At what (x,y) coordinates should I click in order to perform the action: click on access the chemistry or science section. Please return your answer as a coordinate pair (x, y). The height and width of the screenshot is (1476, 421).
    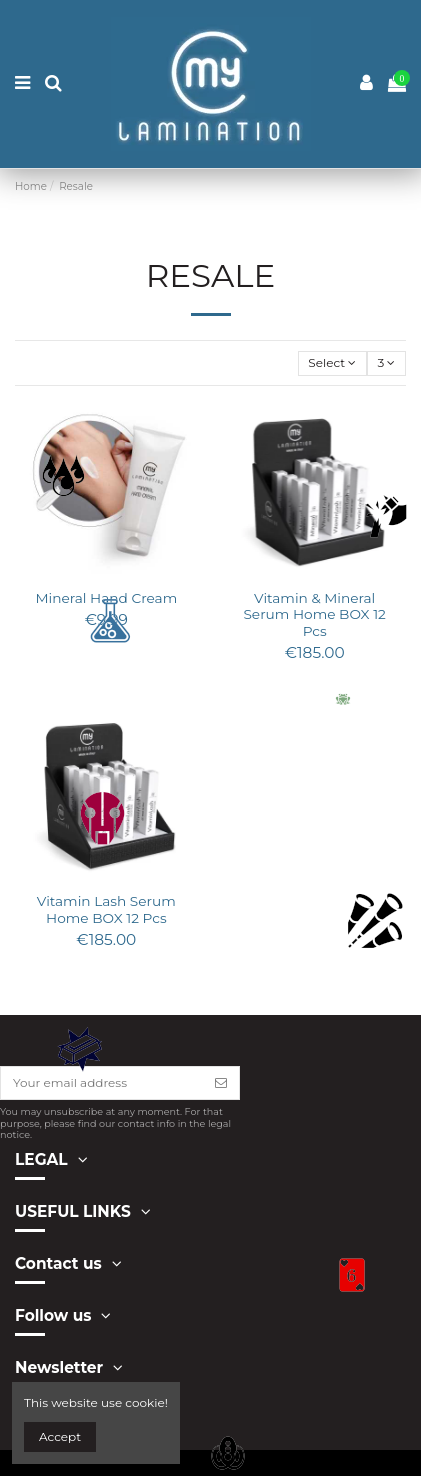
    Looking at the image, I should click on (110, 620).